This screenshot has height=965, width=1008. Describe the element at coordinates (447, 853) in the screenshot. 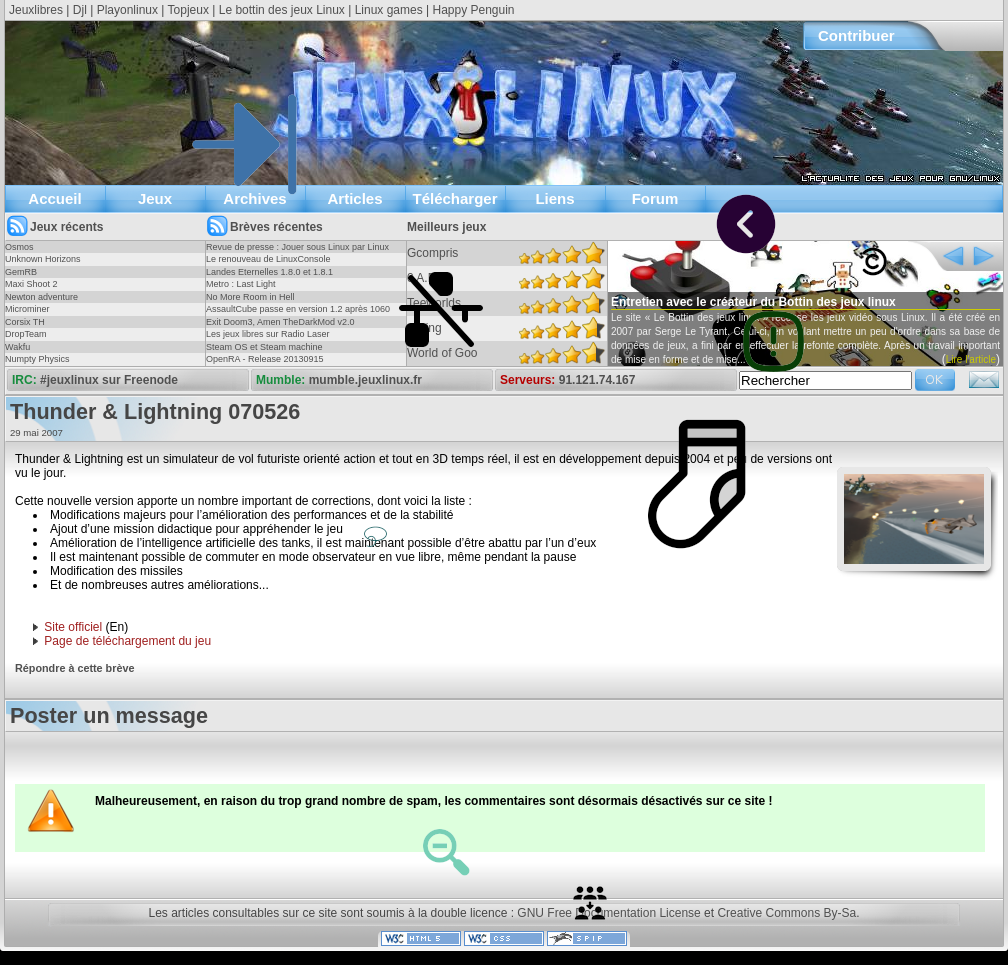

I see `zoom out to see more content` at that location.